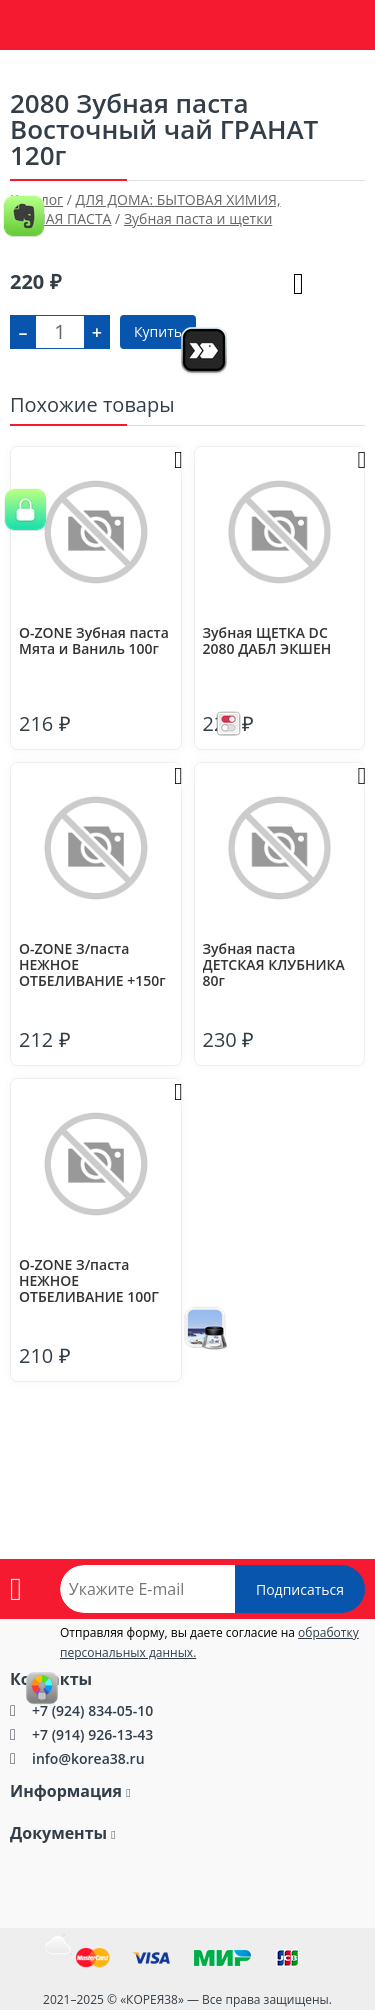  Describe the element at coordinates (204, 350) in the screenshot. I see `open fish shell terminal application` at that location.